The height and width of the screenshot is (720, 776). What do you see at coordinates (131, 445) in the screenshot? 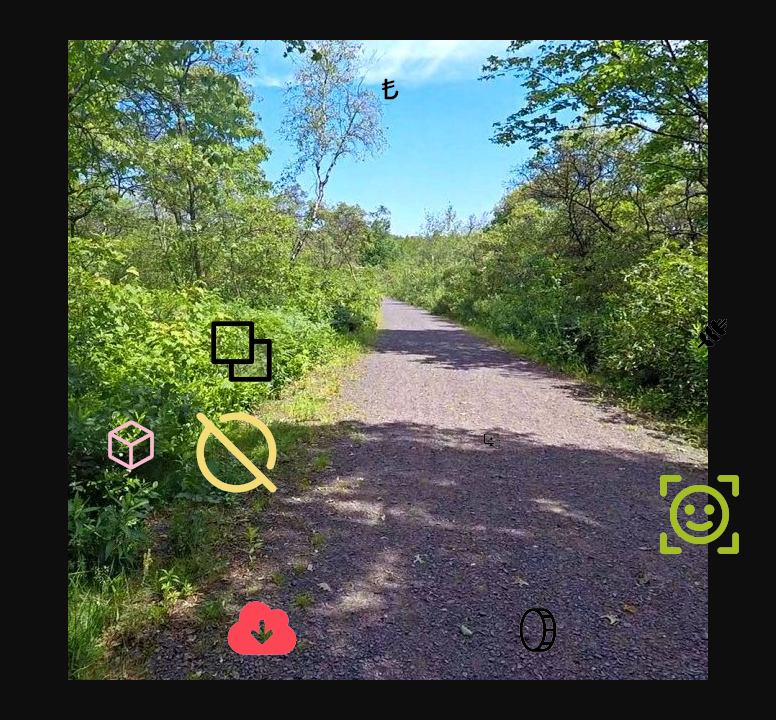
I see `view 3D model or object` at bounding box center [131, 445].